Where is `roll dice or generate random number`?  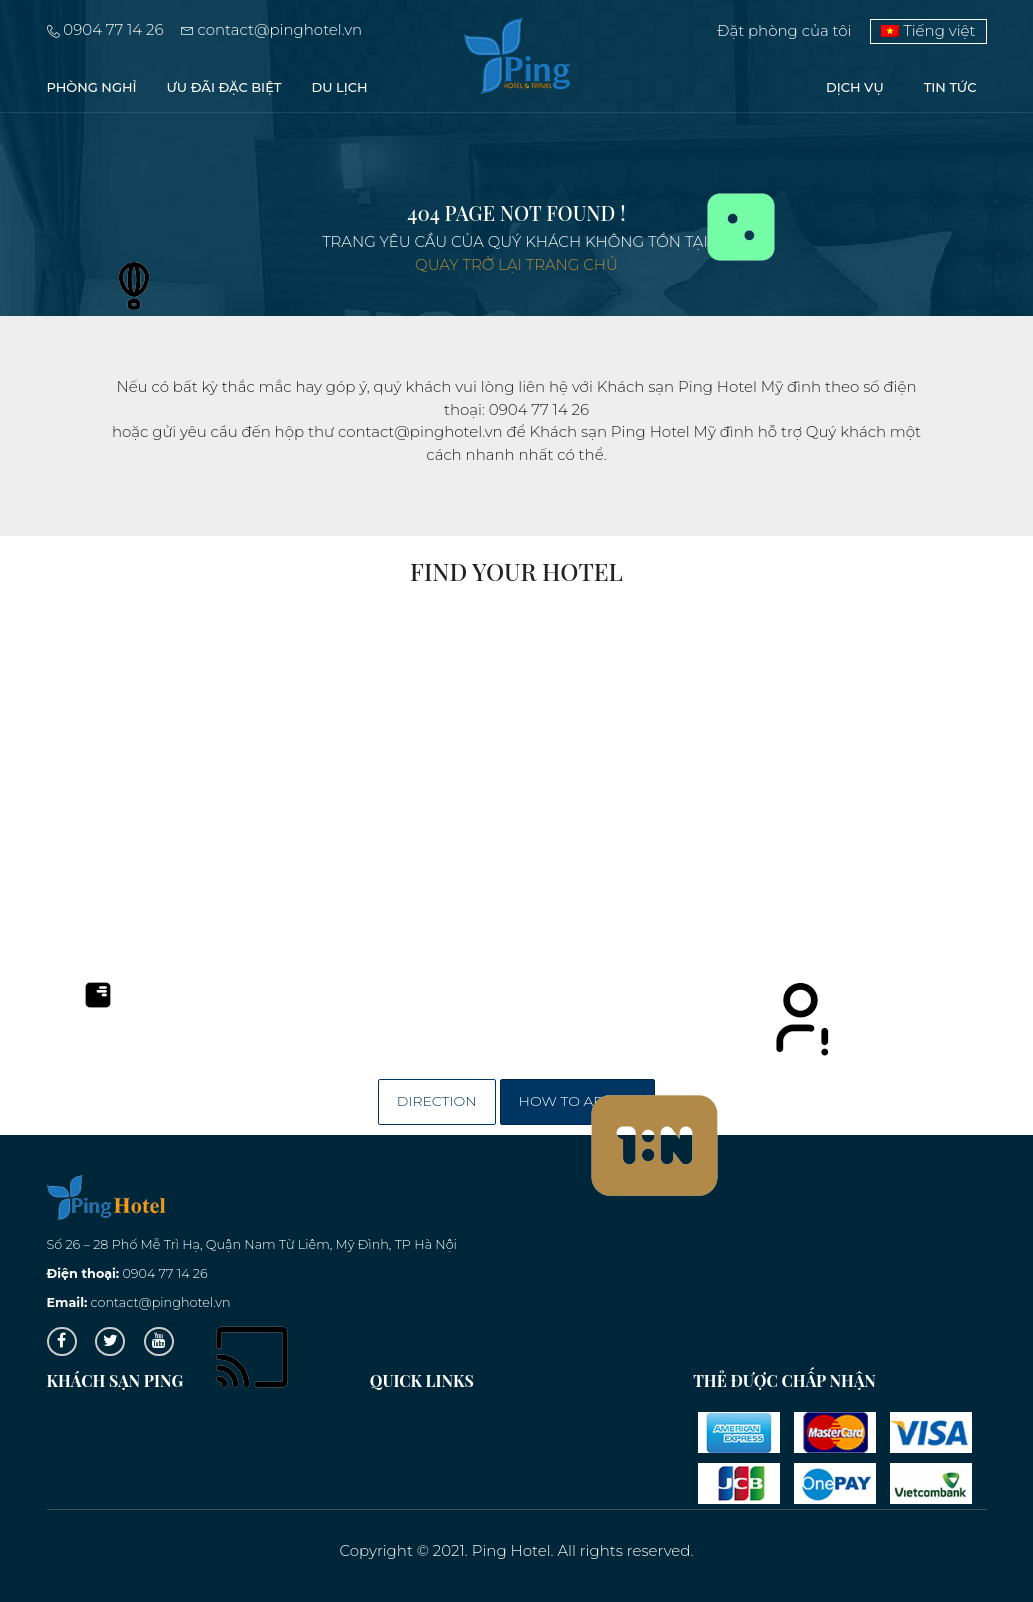 roll dice or generate random number is located at coordinates (741, 227).